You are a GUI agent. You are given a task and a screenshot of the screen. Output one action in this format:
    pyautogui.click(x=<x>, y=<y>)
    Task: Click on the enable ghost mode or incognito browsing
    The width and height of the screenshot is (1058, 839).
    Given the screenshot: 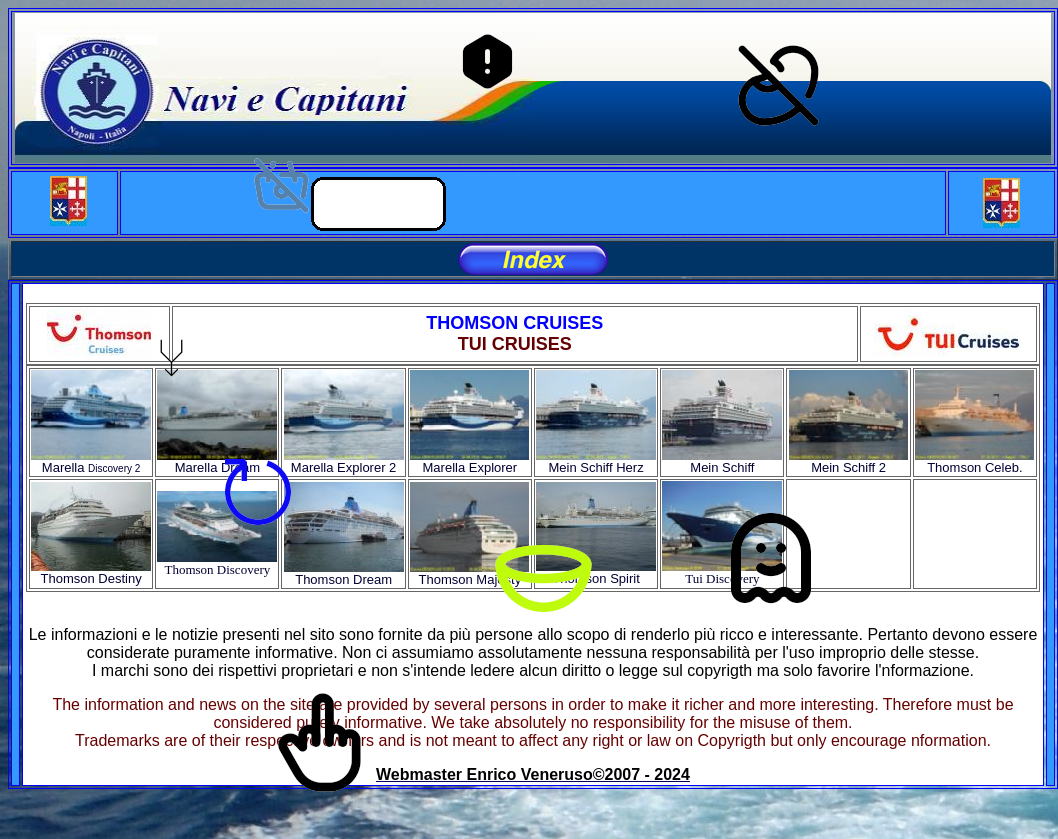 What is the action you would take?
    pyautogui.click(x=771, y=558)
    